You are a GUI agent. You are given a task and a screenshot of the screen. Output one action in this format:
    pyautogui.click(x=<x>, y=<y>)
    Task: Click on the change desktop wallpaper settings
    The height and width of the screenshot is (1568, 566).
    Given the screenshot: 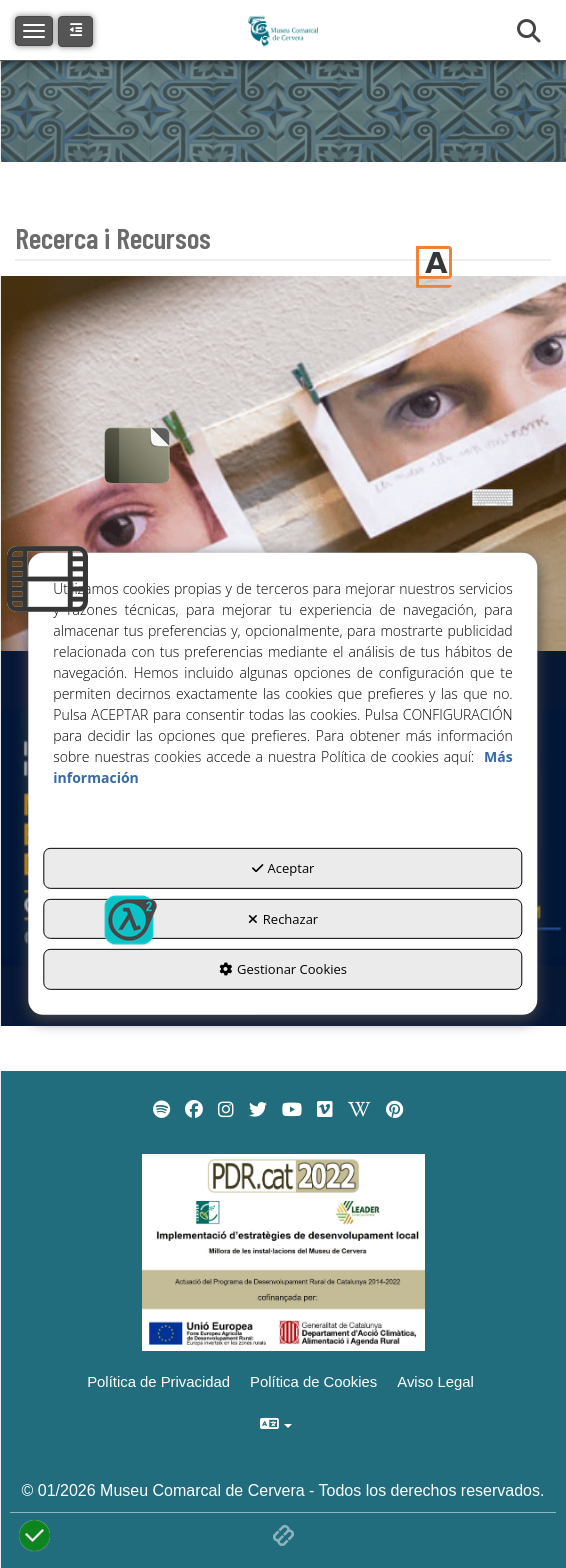 What is the action you would take?
    pyautogui.click(x=137, y=453)
    